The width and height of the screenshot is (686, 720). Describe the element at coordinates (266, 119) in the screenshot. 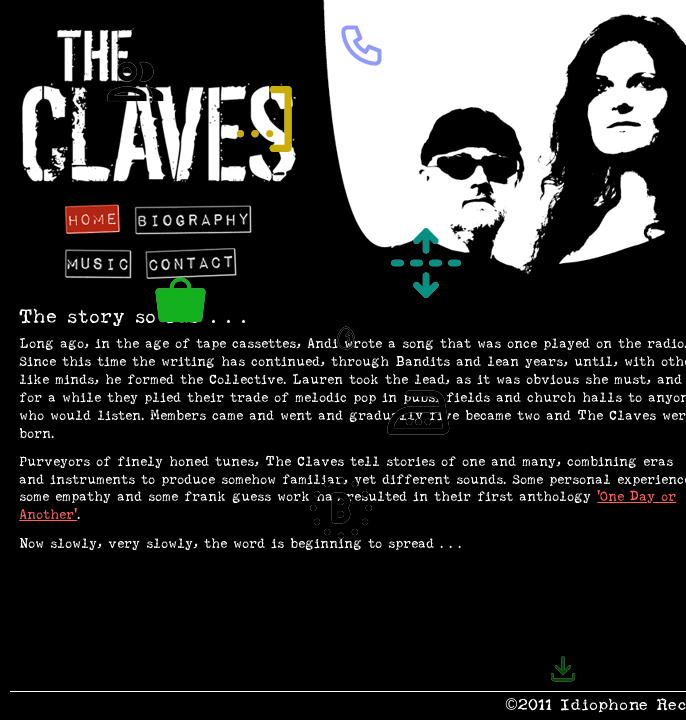

I see `indicates end of a code block or container` at that location.